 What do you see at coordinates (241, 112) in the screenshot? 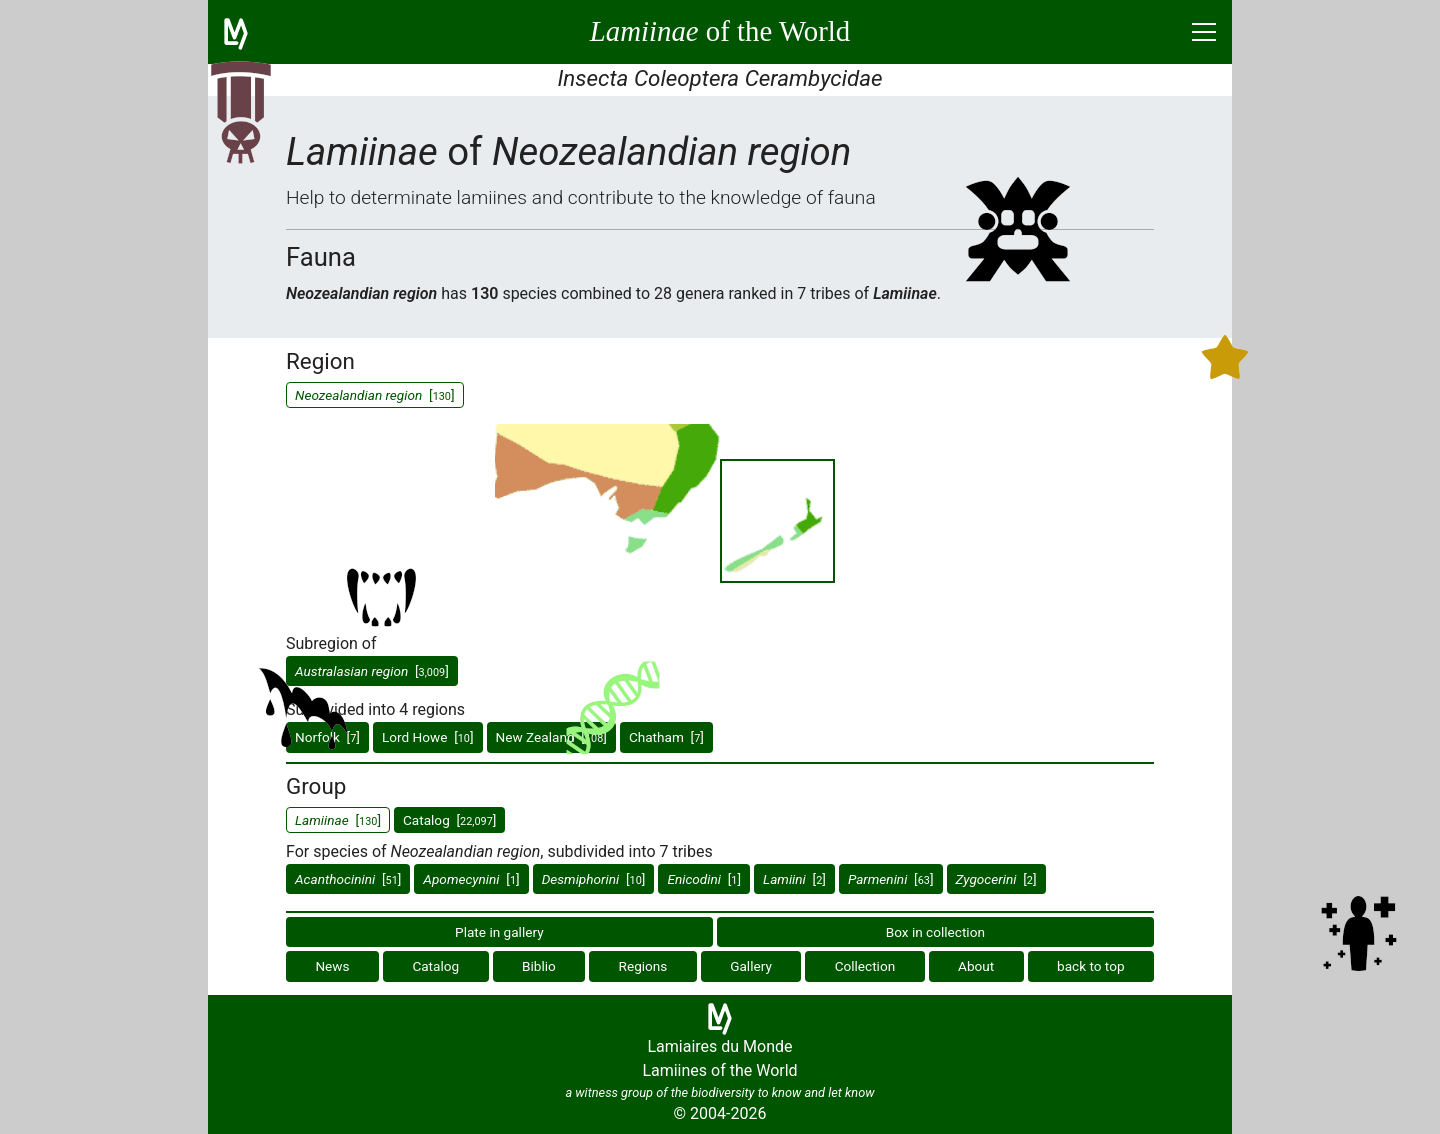
I see `achievement unlocked for defeating enemies` at bounding box center [241, 112].